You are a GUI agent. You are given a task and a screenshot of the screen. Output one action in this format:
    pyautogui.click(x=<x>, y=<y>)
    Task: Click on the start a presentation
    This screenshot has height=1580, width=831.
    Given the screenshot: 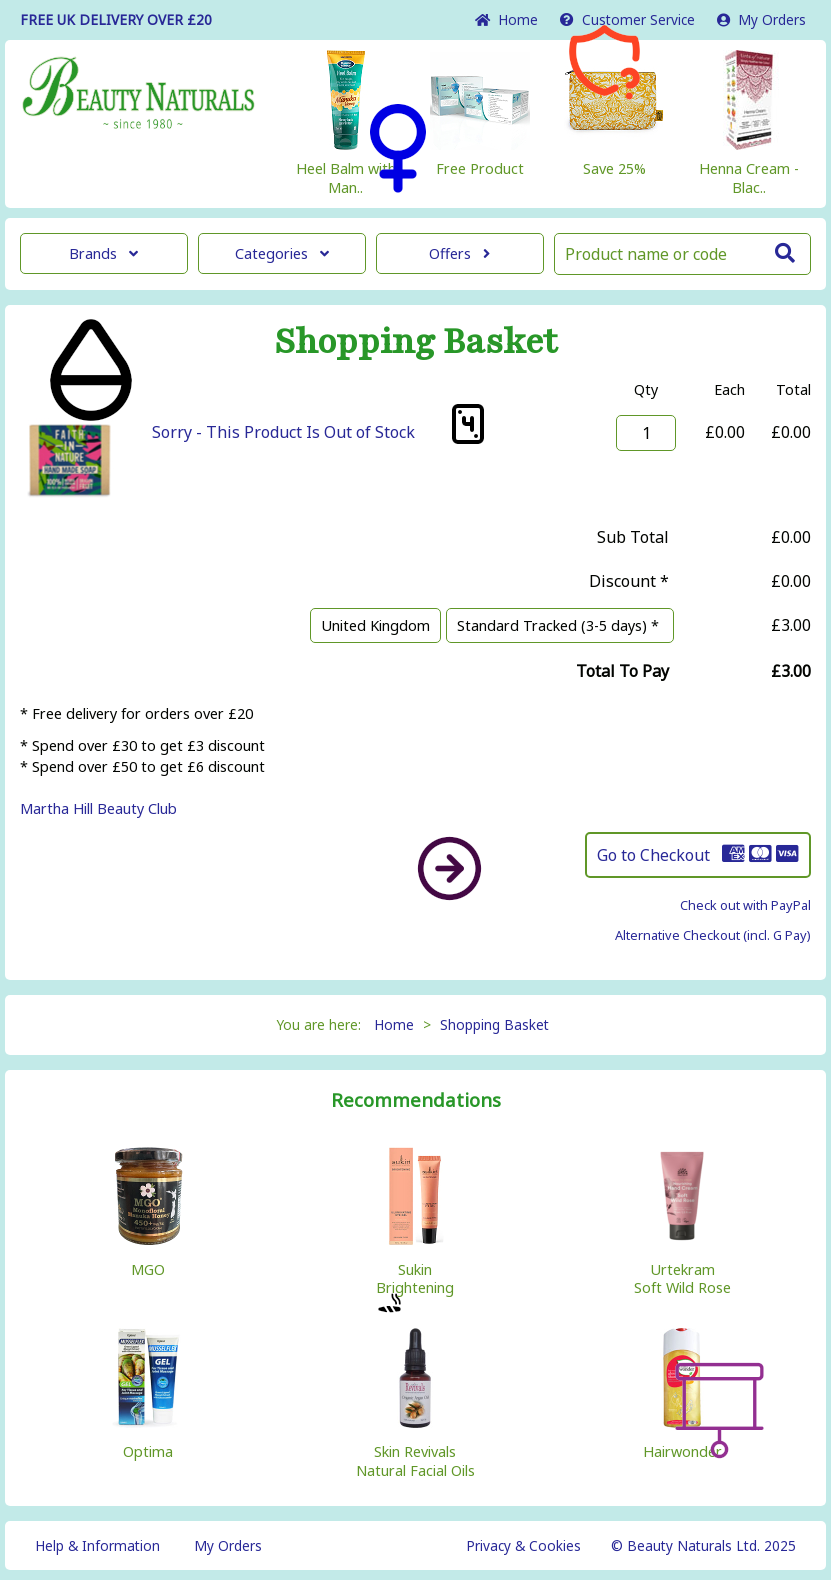 What is the action you would take?
    pyautogui.click(x=719, y=1403)
    